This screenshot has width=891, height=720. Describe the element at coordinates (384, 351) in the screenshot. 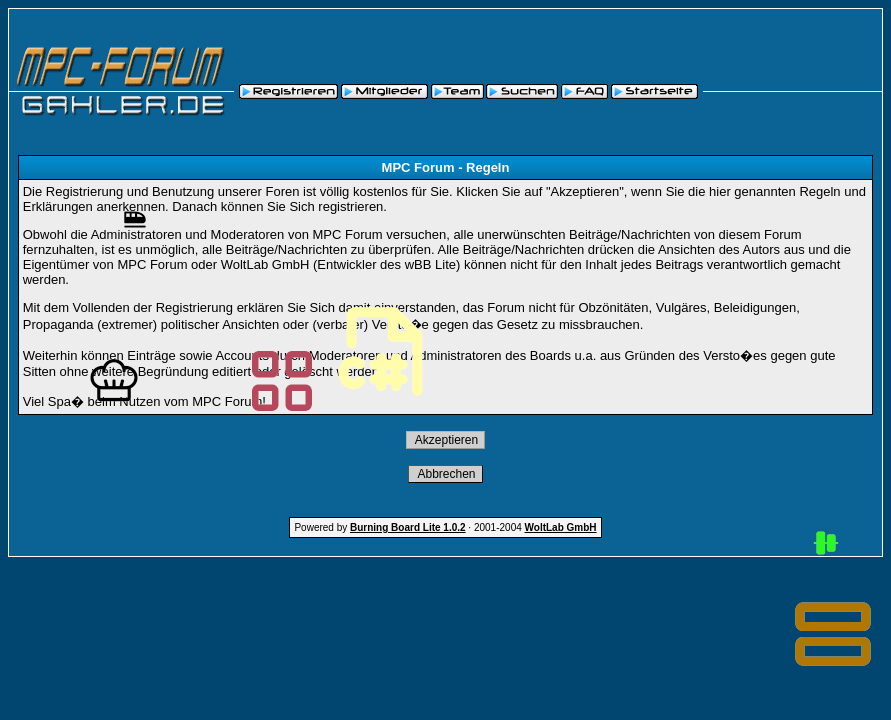

I see `open a C# source code file` at that location.